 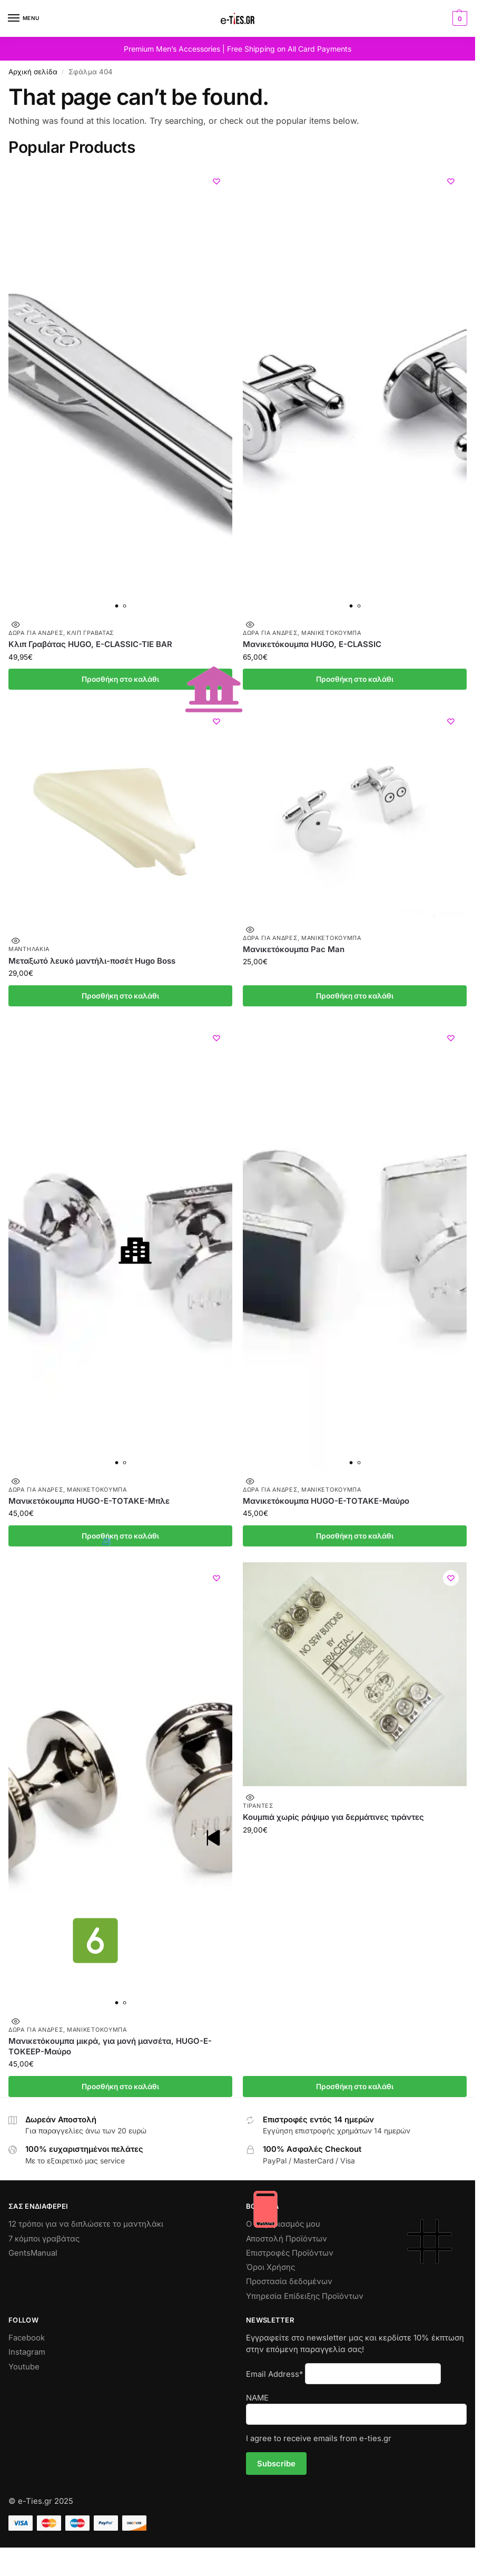 What do you see at coordinates (429, 2241) in the screenshot?
I see `view or browse hashtags` at bounding box center [429, 2241].